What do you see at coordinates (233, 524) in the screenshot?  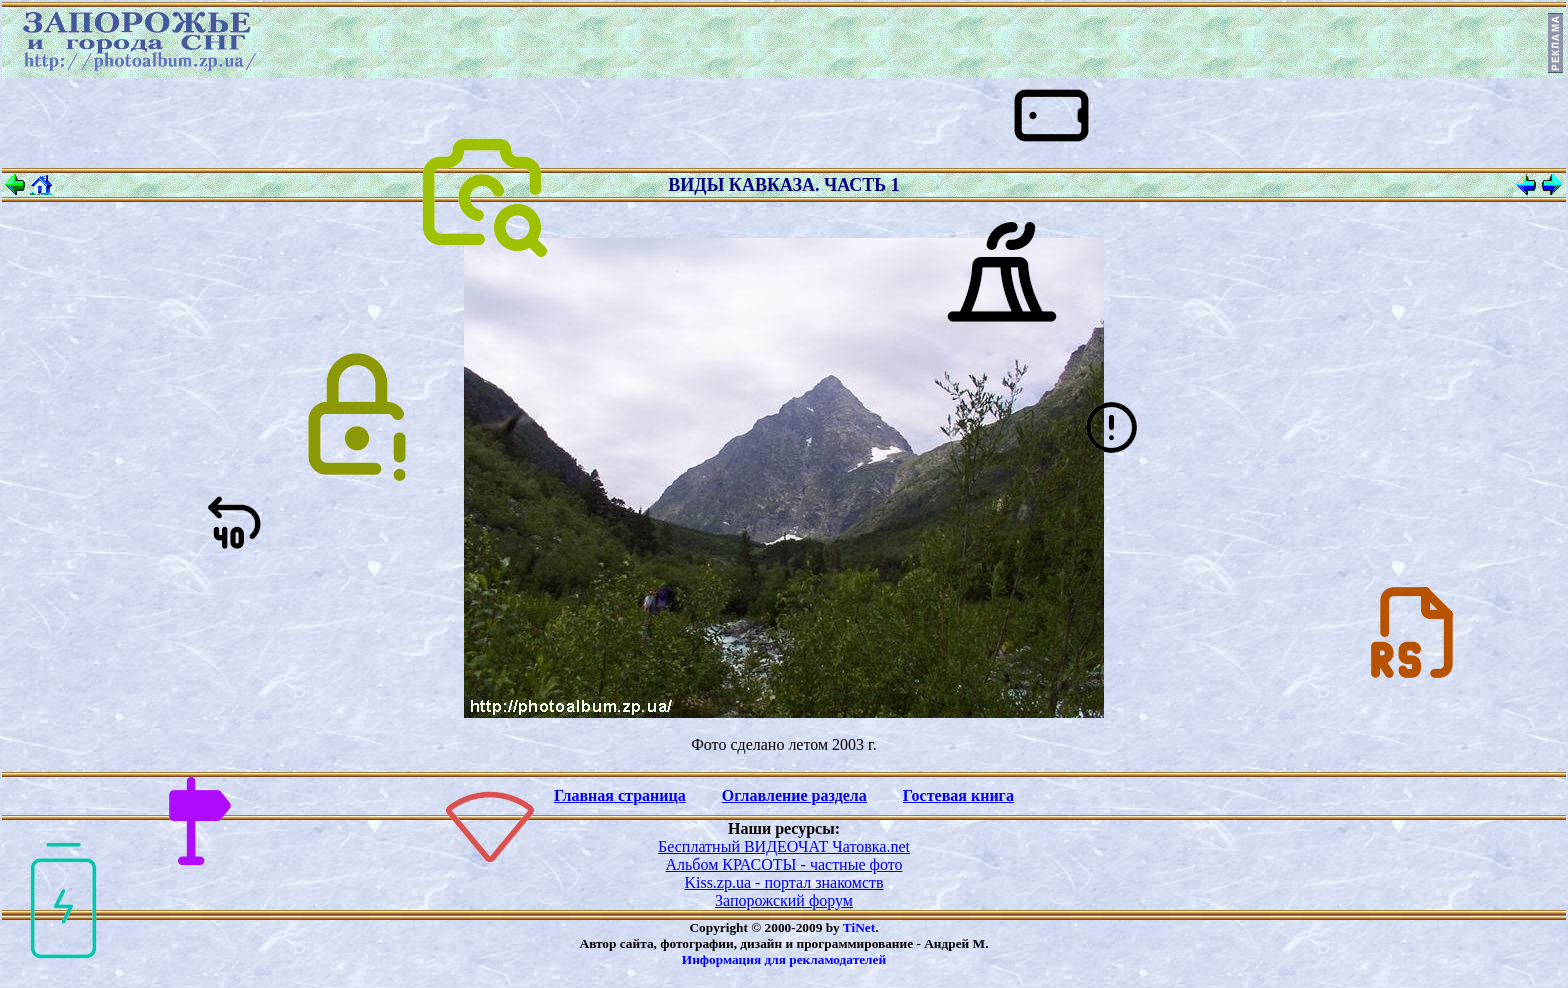 I see `rewind media 40 seconds` at bounding box center [233, 524].